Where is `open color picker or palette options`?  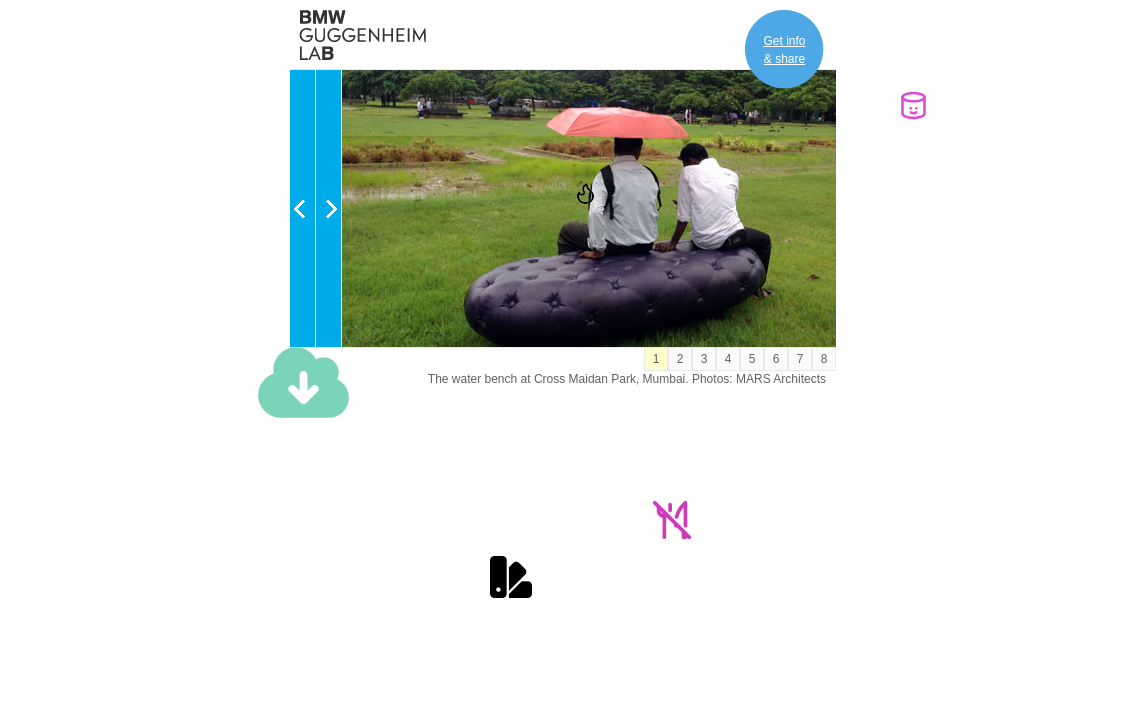 open color picker or palette options is located at coordinates (511, 577).